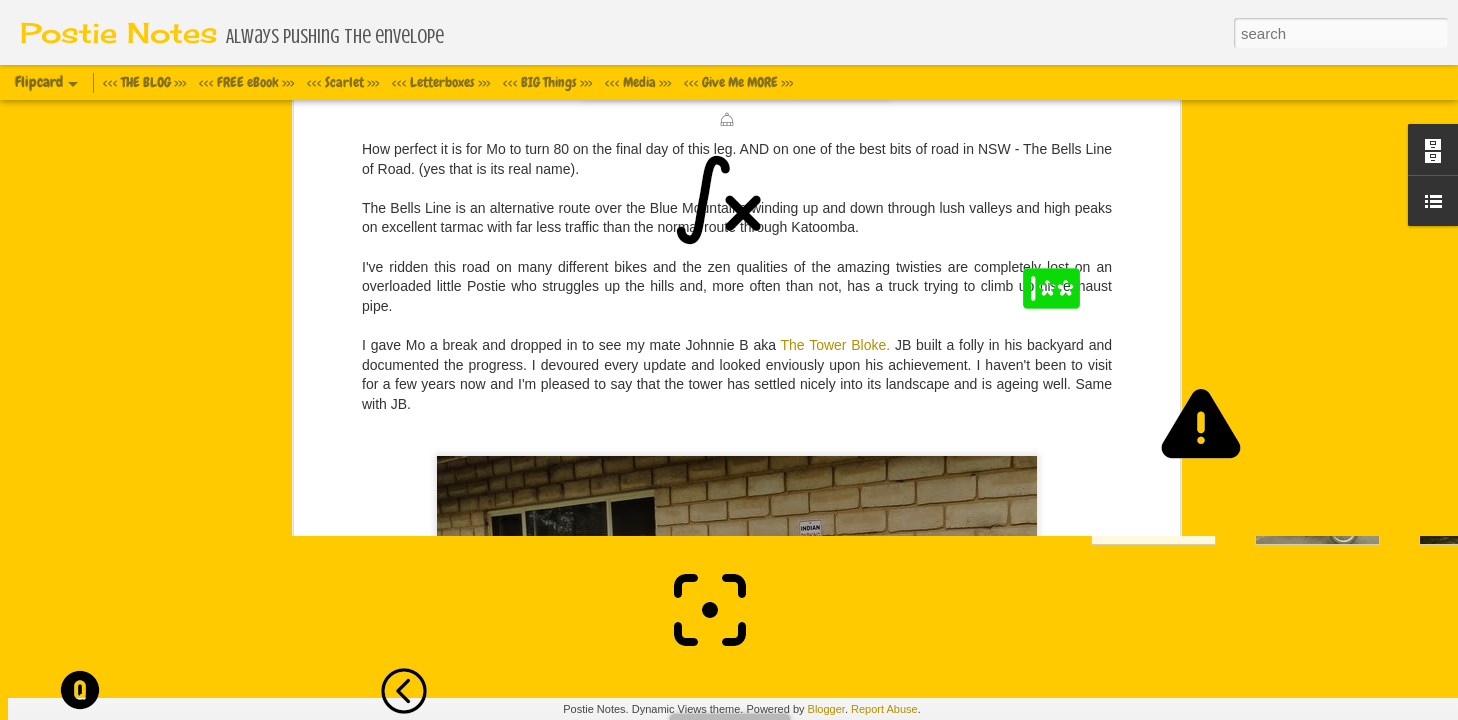 This screenshot has width=1458, height=720. Describe the element at coordinates (727, 120) in the screenshot. I see `select winter or cold weather clothing category` at that location.